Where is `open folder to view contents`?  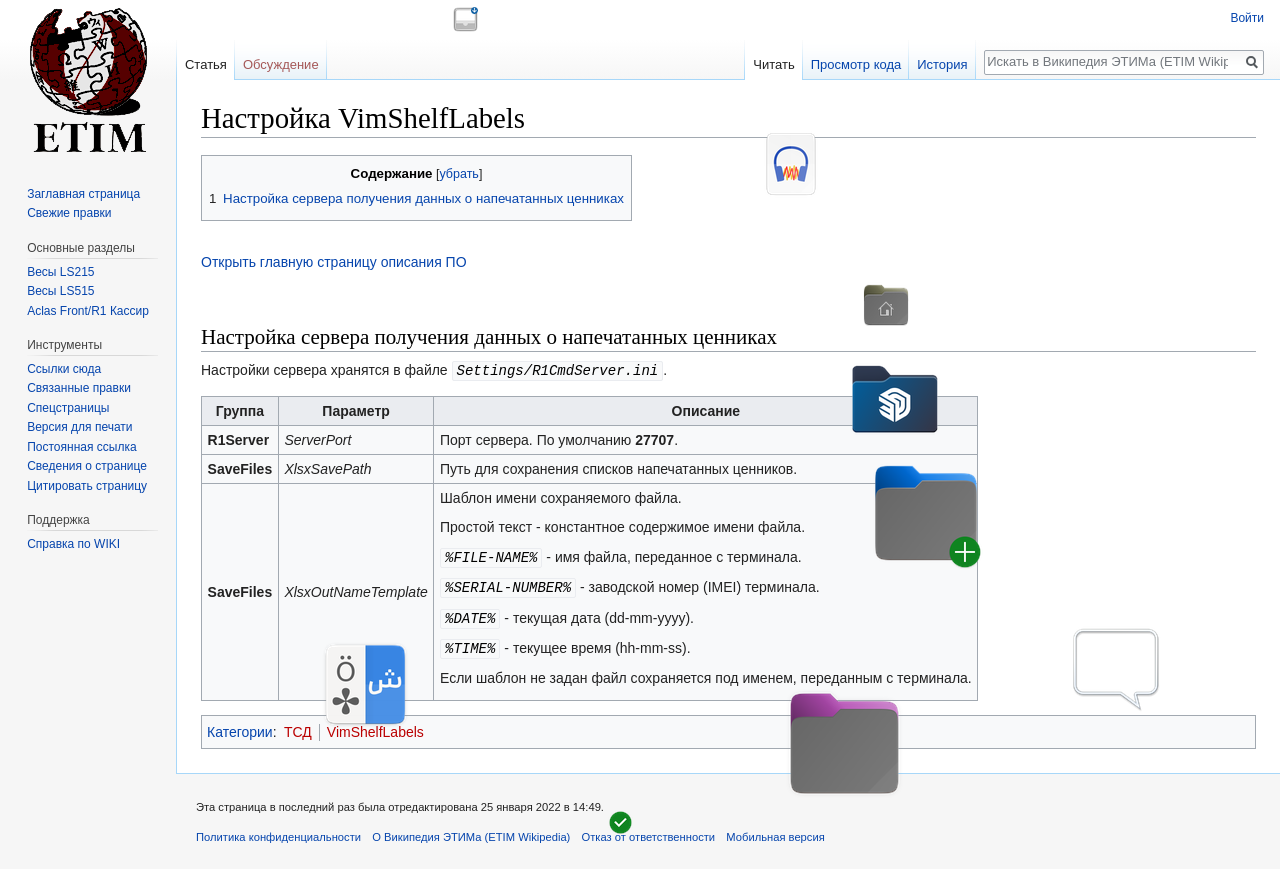 open folder to view contents is located at coordinates (844, 743).